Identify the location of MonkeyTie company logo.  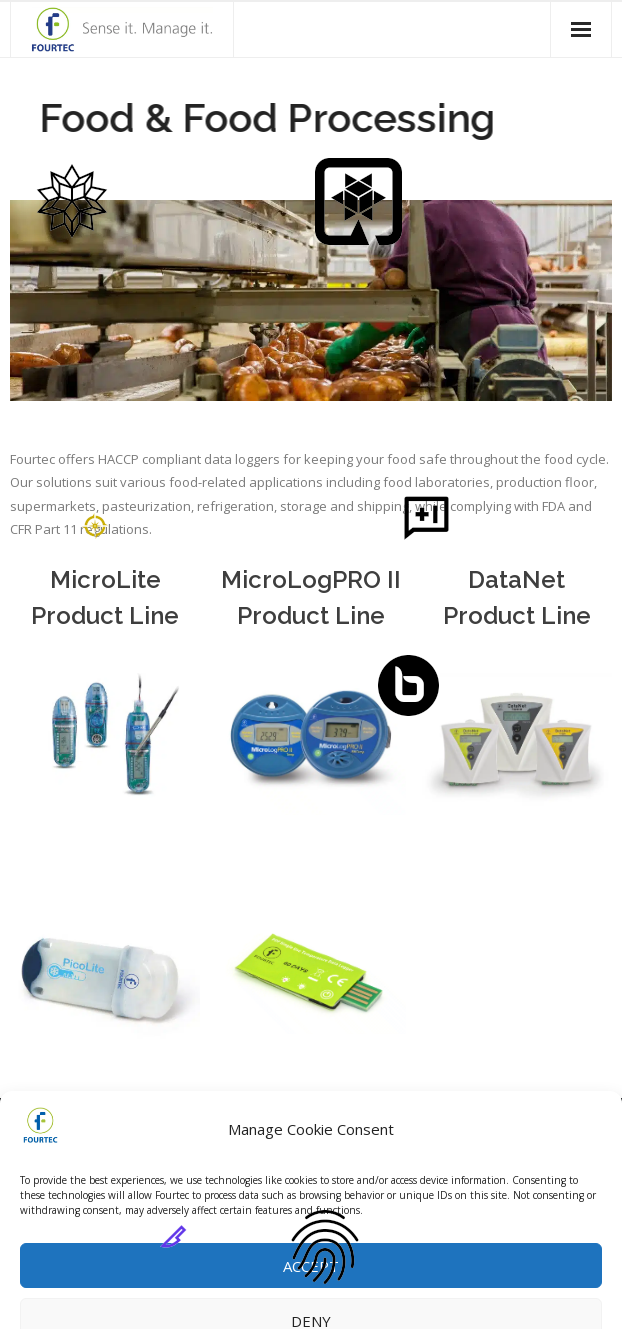
(325, 1247).